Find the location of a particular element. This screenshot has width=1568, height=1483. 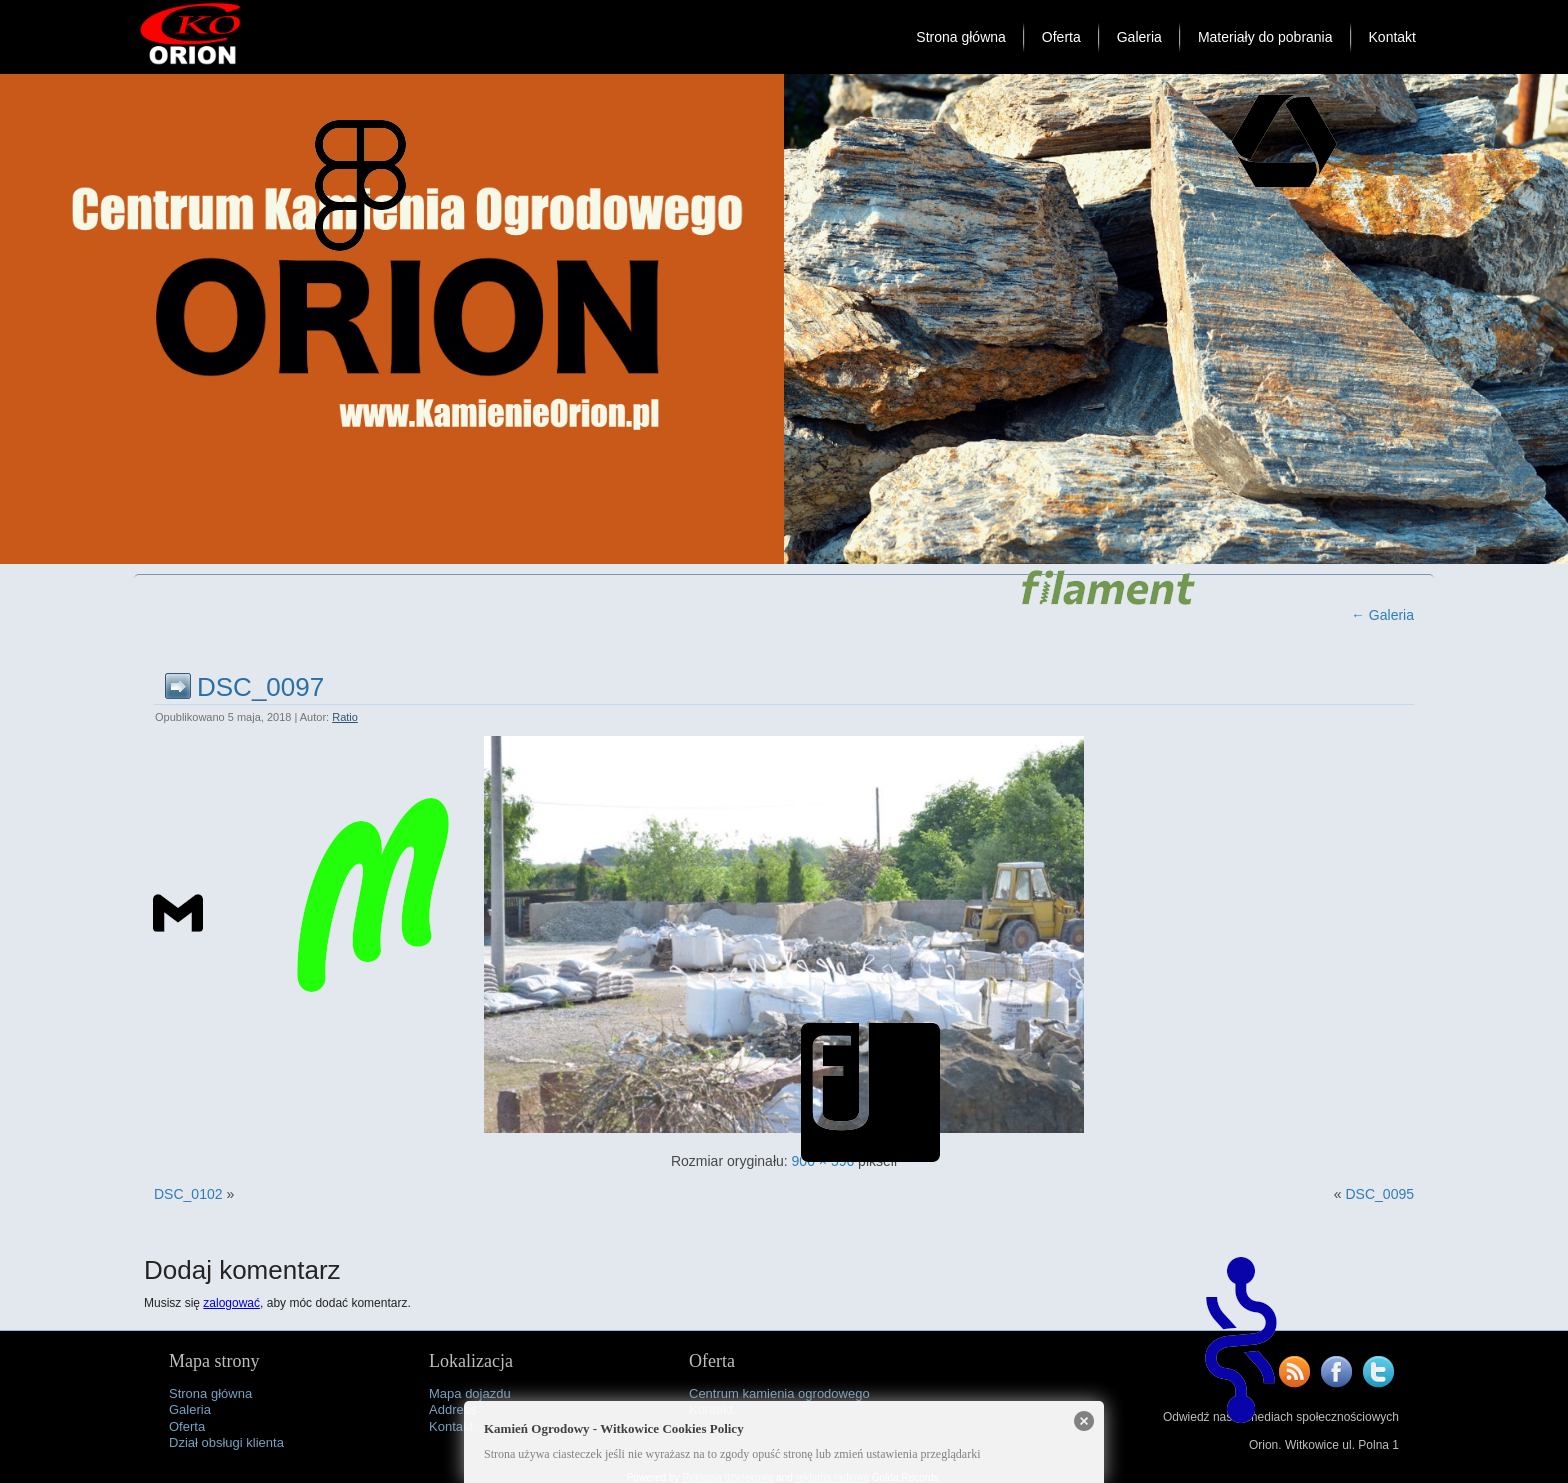

open the Commerzbank banking app is located at coordinates (1284, 141).